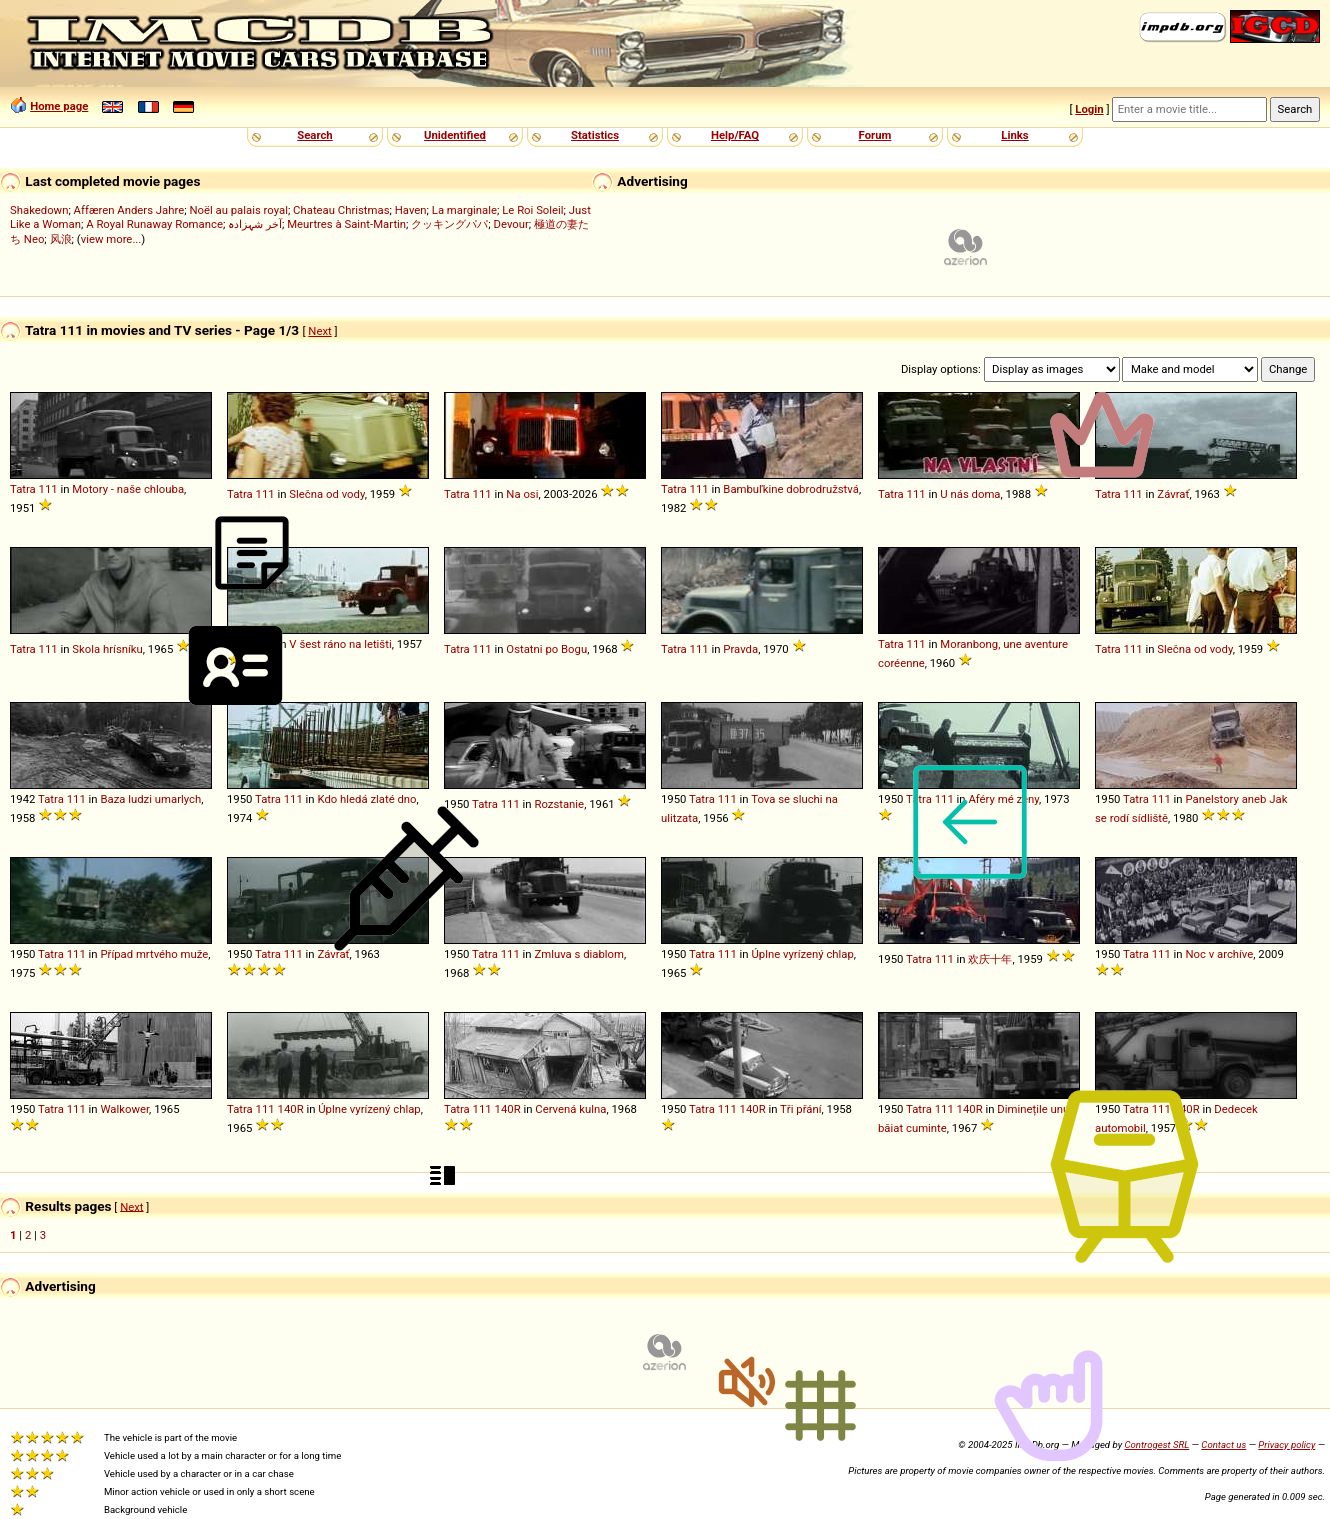 The image size is (1330, 1519). What do you see at coordinates (1102, 440) in the screenshot?
I see `indicates premium or VIP membership status` at bounding box center [1102, 440].